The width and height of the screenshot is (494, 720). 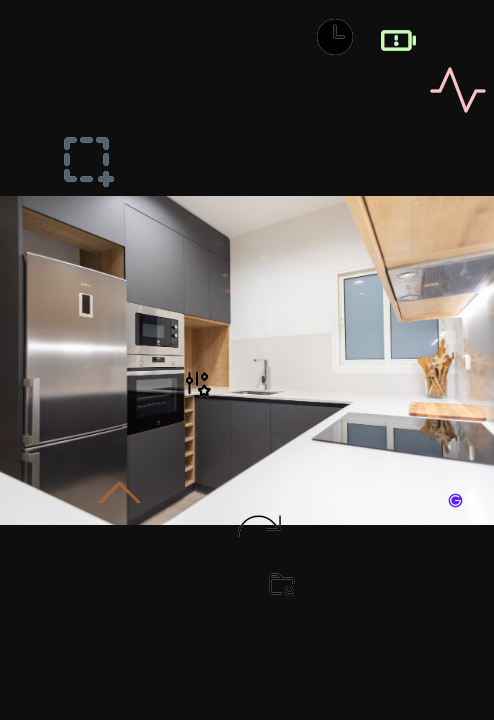 What do you see at coordinates (398, 40) in the screenshot?
I see `indicates low battery warning` at bounding box center [398, 40].